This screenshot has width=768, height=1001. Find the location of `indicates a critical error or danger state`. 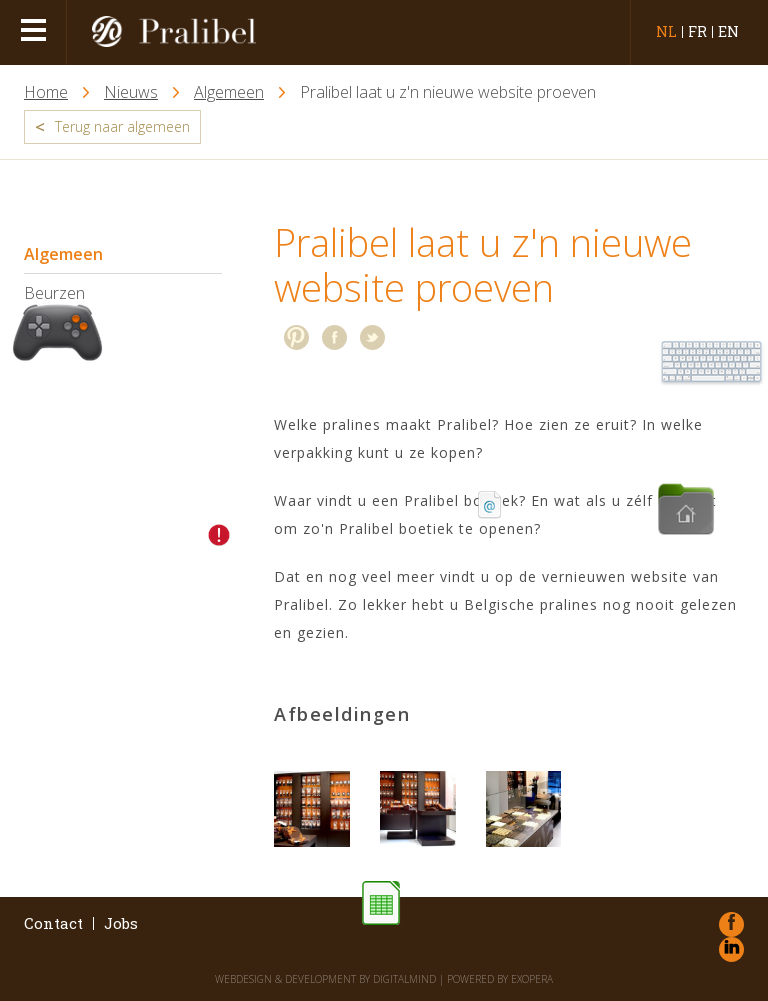

indicates a critical error or danger state is located at coordinates (219, 535).